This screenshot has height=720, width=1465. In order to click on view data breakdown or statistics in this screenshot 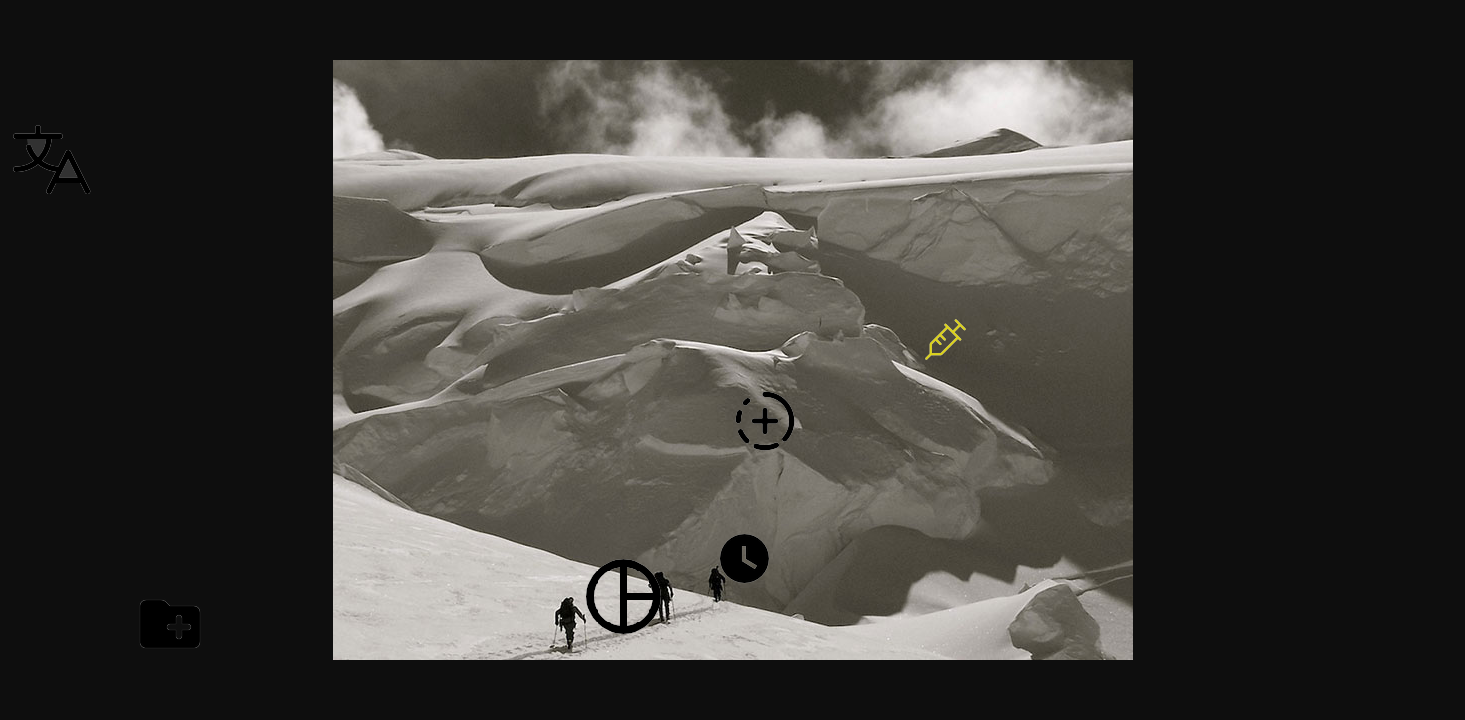, I will do `click(623, 596)`.